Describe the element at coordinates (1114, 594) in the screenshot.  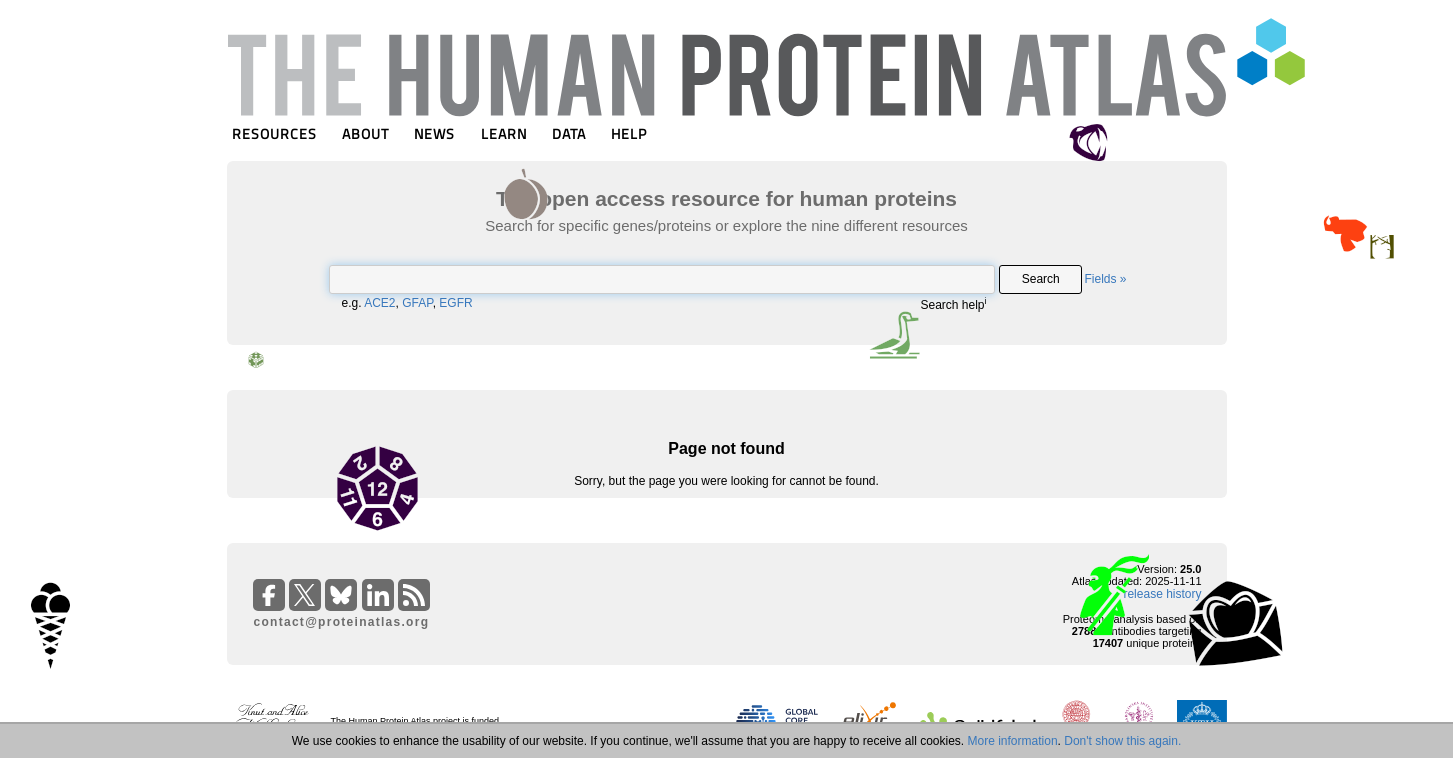
I see `select ninja character class` at that location.